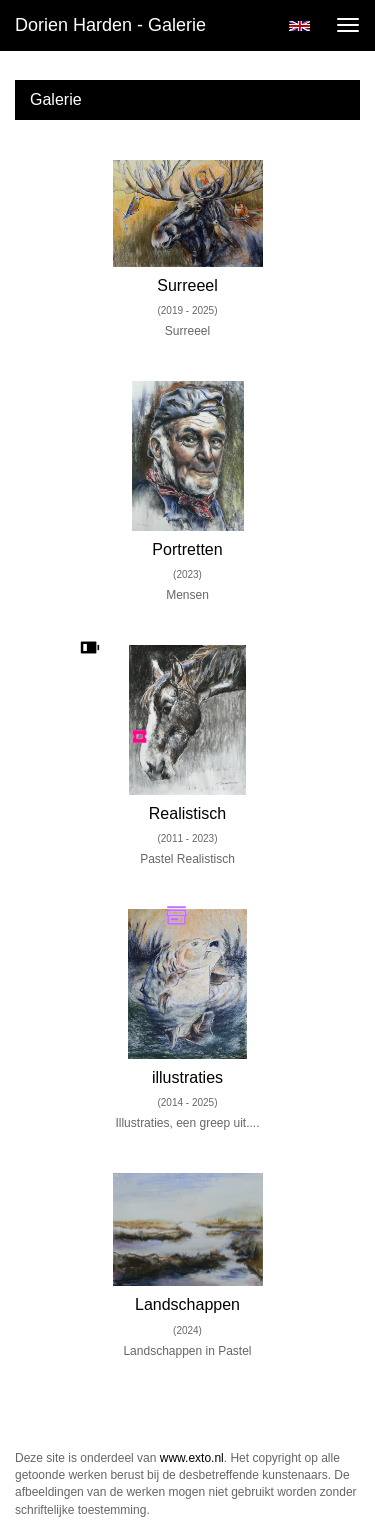 This screenshot has width=375, height=1534. I want to click on indicates low battery status, so click(89, 647).